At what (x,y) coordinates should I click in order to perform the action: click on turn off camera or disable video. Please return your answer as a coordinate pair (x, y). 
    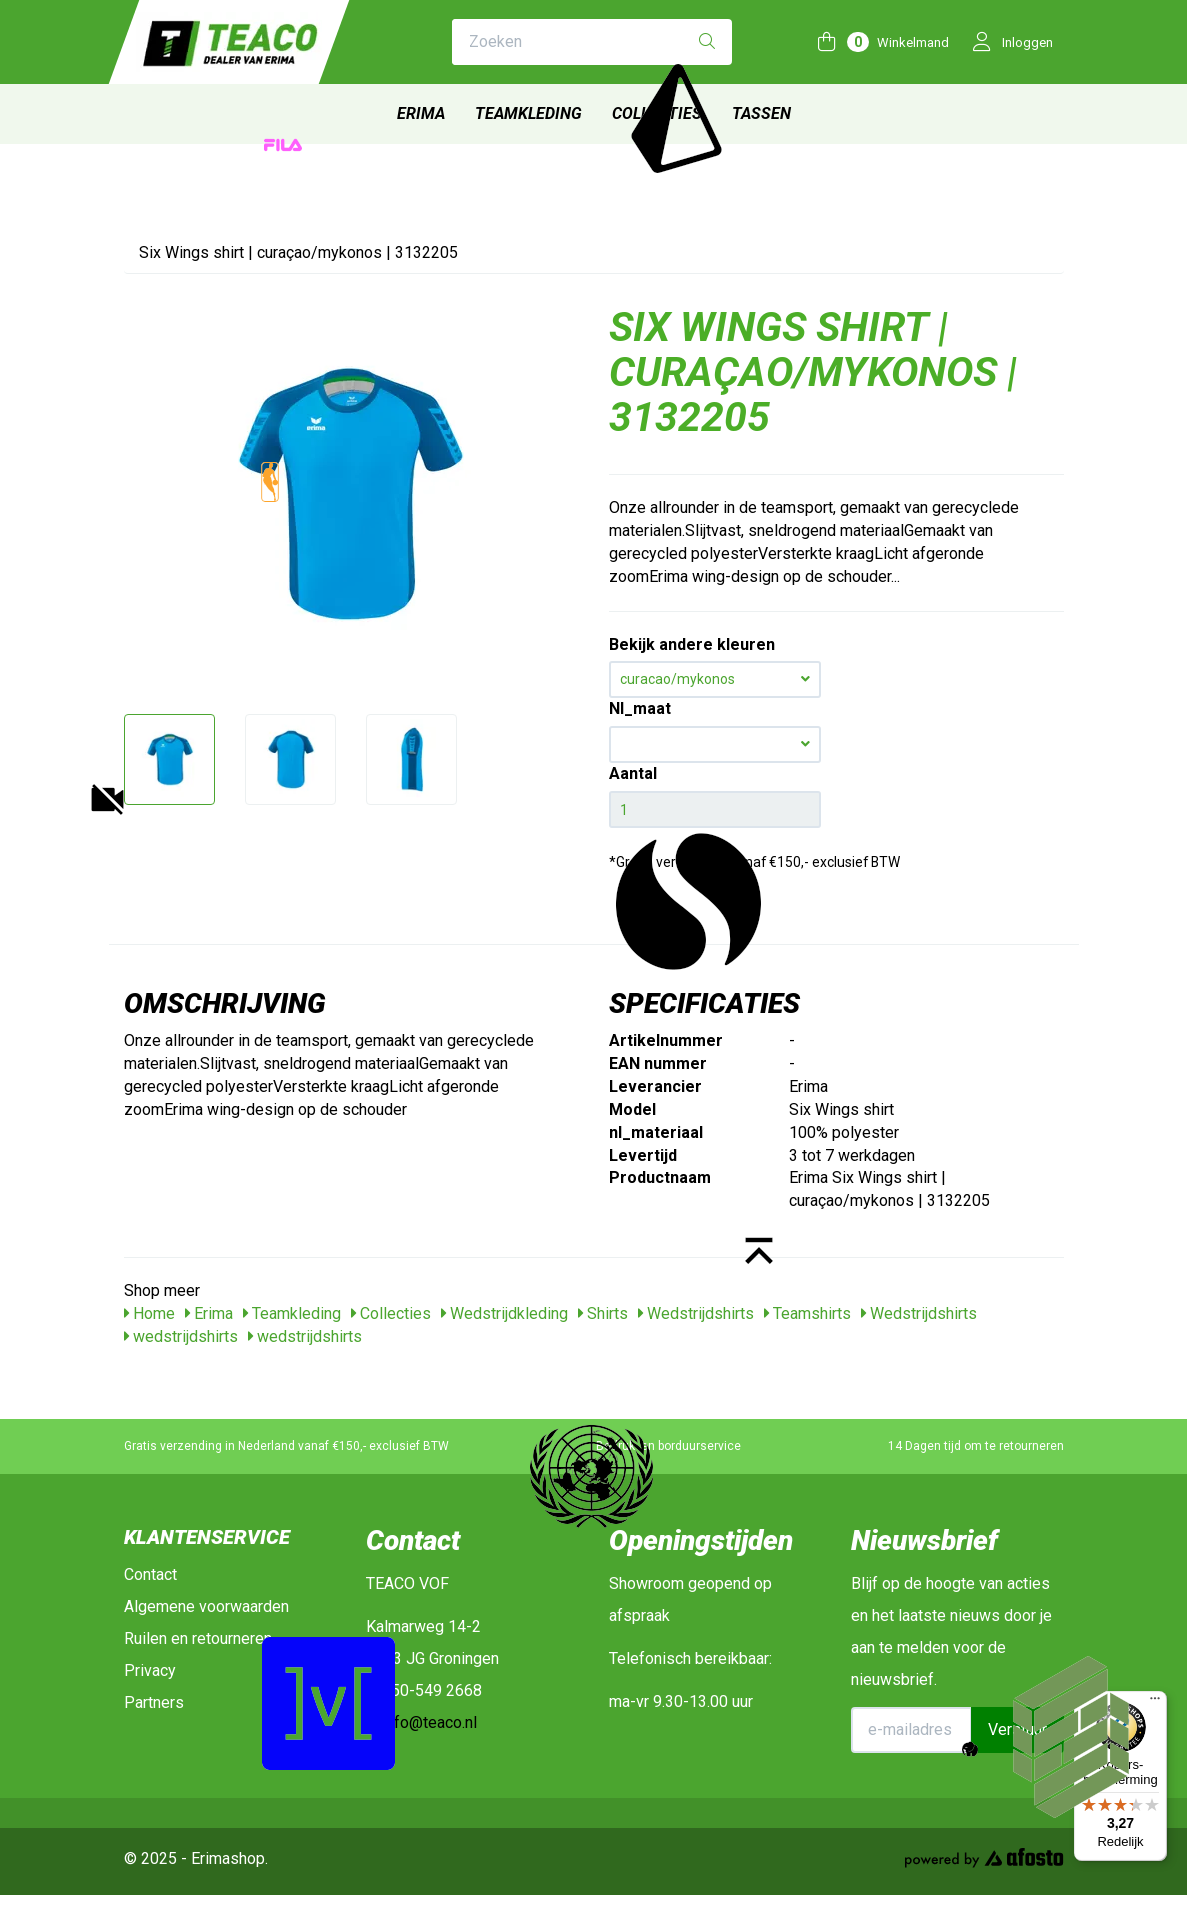
    Looking at the image, I should click on (107, 799).